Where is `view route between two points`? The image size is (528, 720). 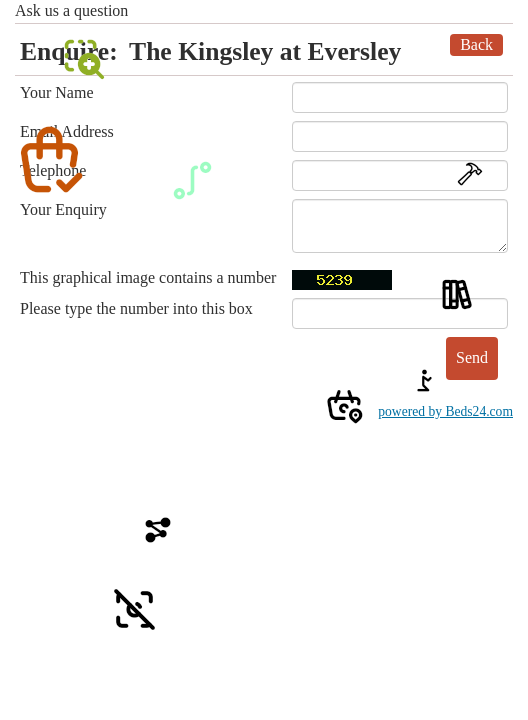 view route between two points is located at coordinates (192, 180).